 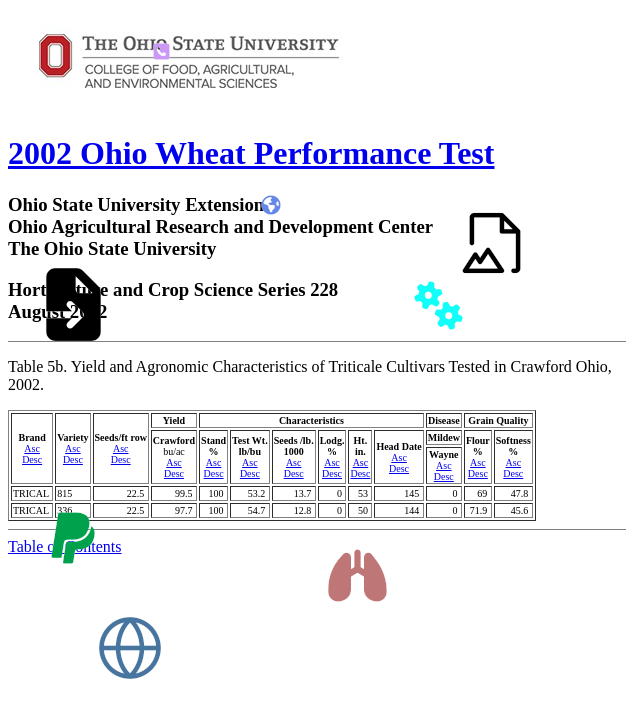 I want to click on access respiratory health information, so click(x=357, y=575).